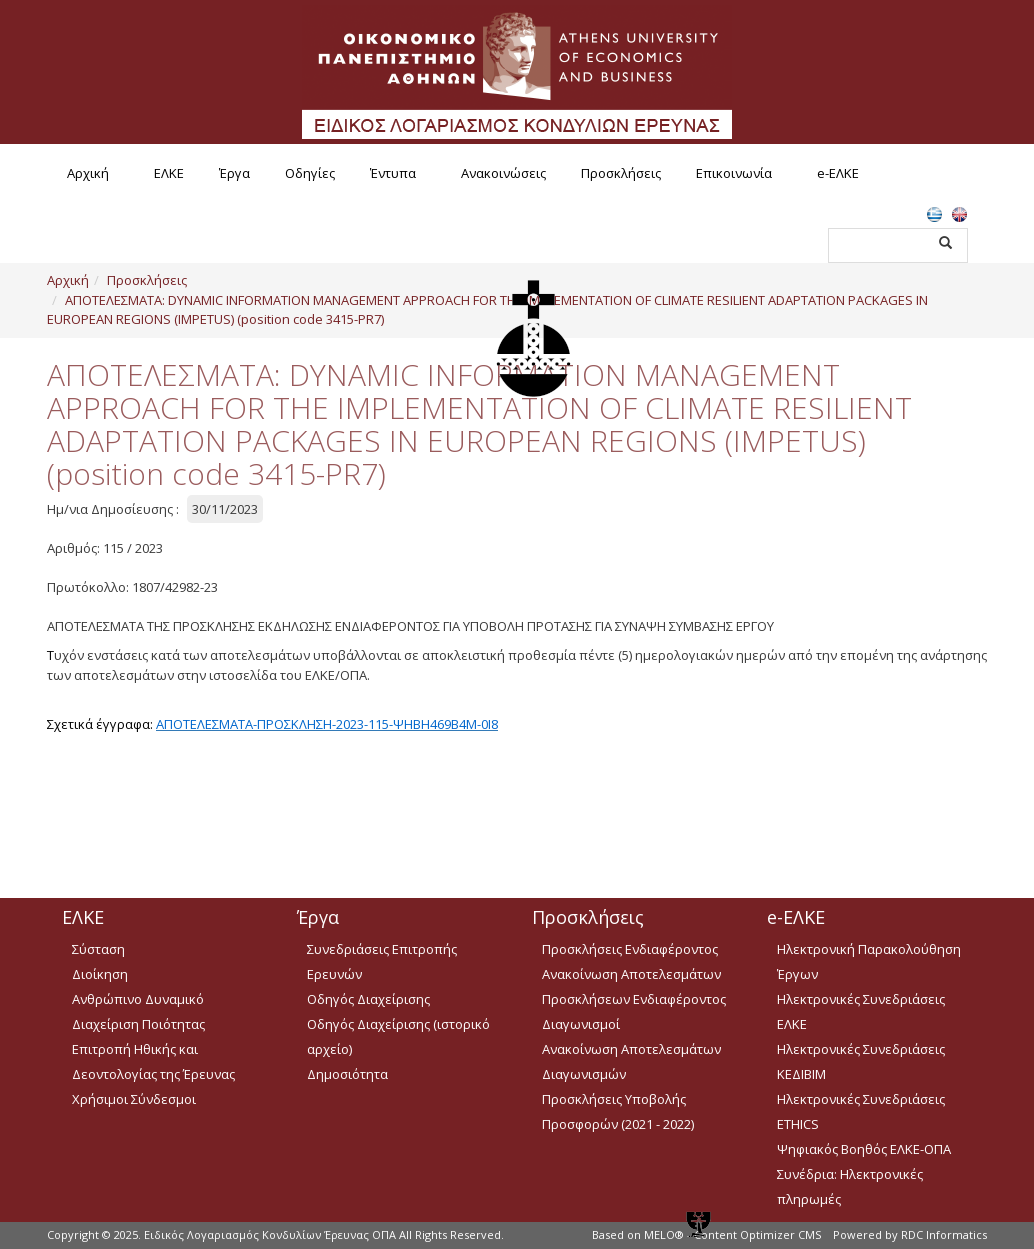 The width and height of the screenshot is (1034, 1249). Describe the element at coordinates (698, 1224) in the screenshot. I see `mute audio or sound effects` at that location.